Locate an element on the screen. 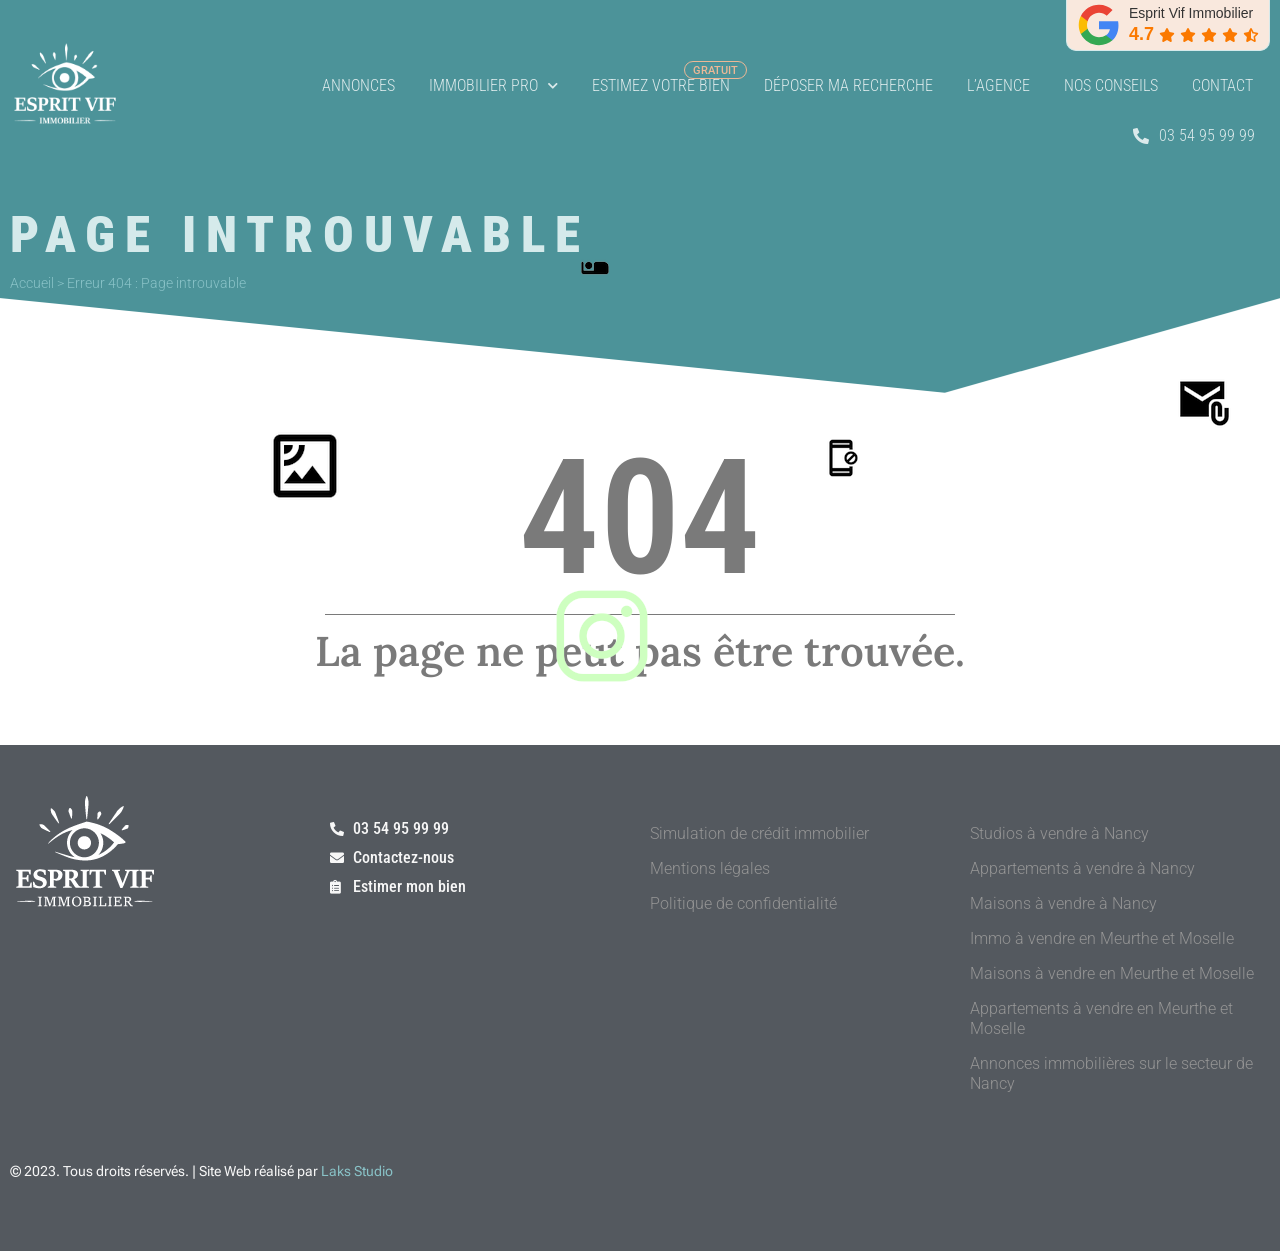 The image size is (1280, 1251). block or restrict an app is located at coordinates (841, 458).